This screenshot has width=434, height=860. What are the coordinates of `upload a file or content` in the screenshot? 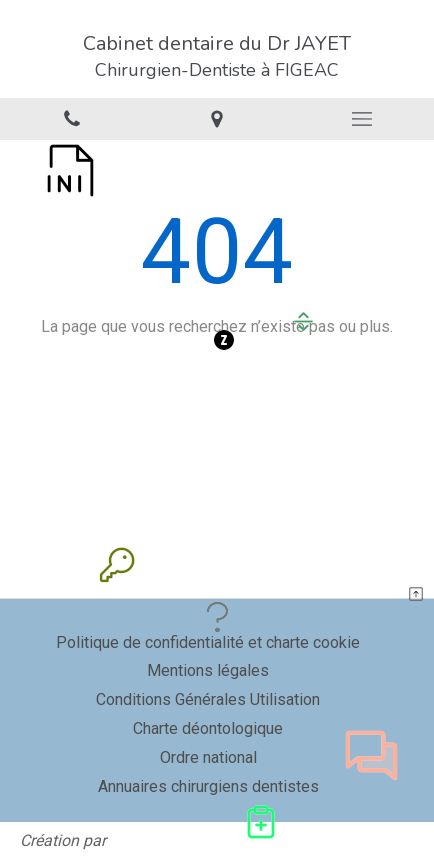 It's located at (416, 594).